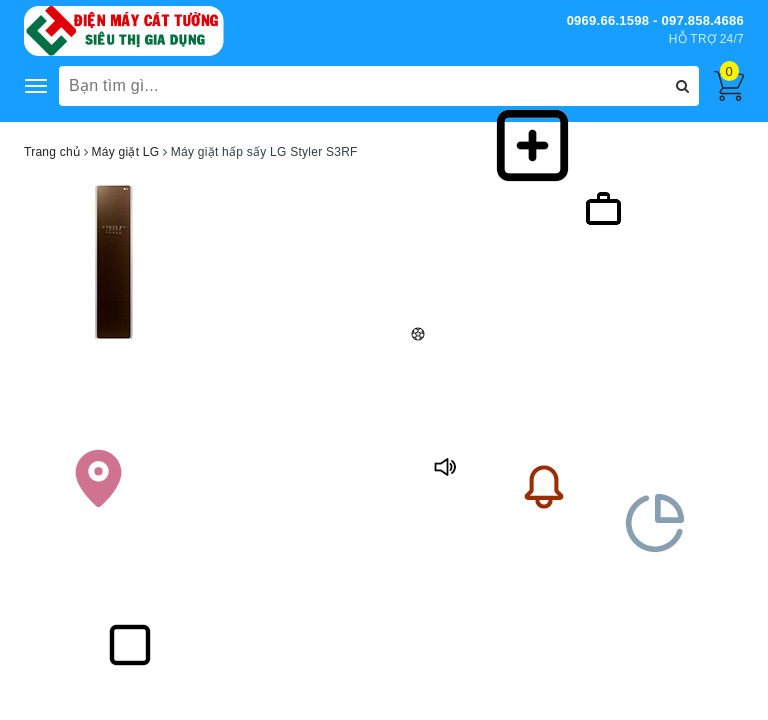  What do you see at coordinates (544, 487) in the screenshot?
I see `view notifications` at bounding box center [544, 487].